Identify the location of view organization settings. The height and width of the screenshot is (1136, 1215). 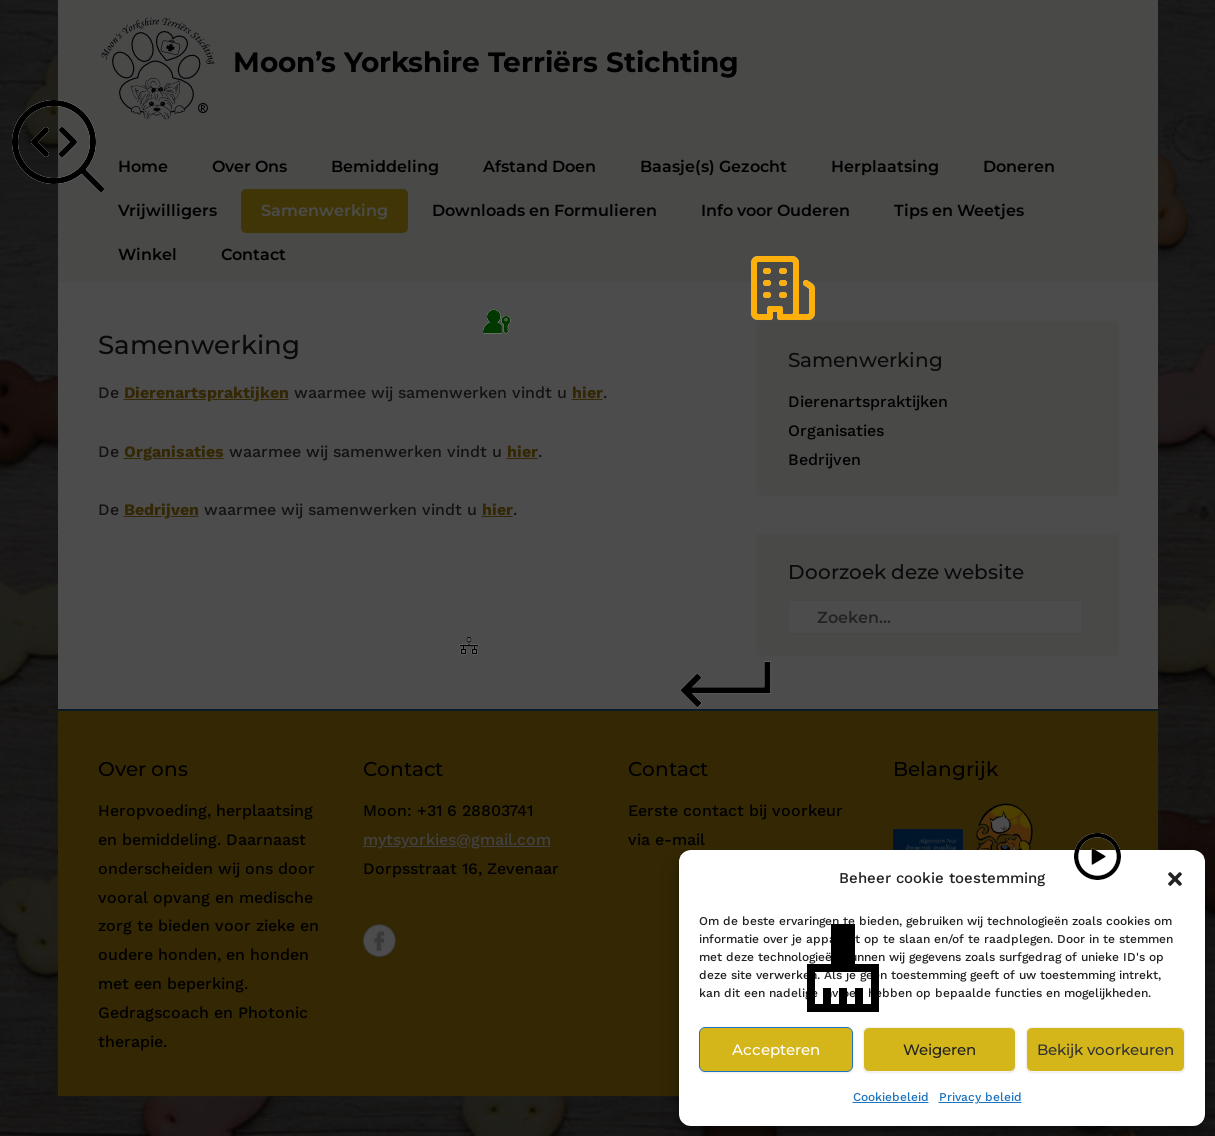
(783, 288).